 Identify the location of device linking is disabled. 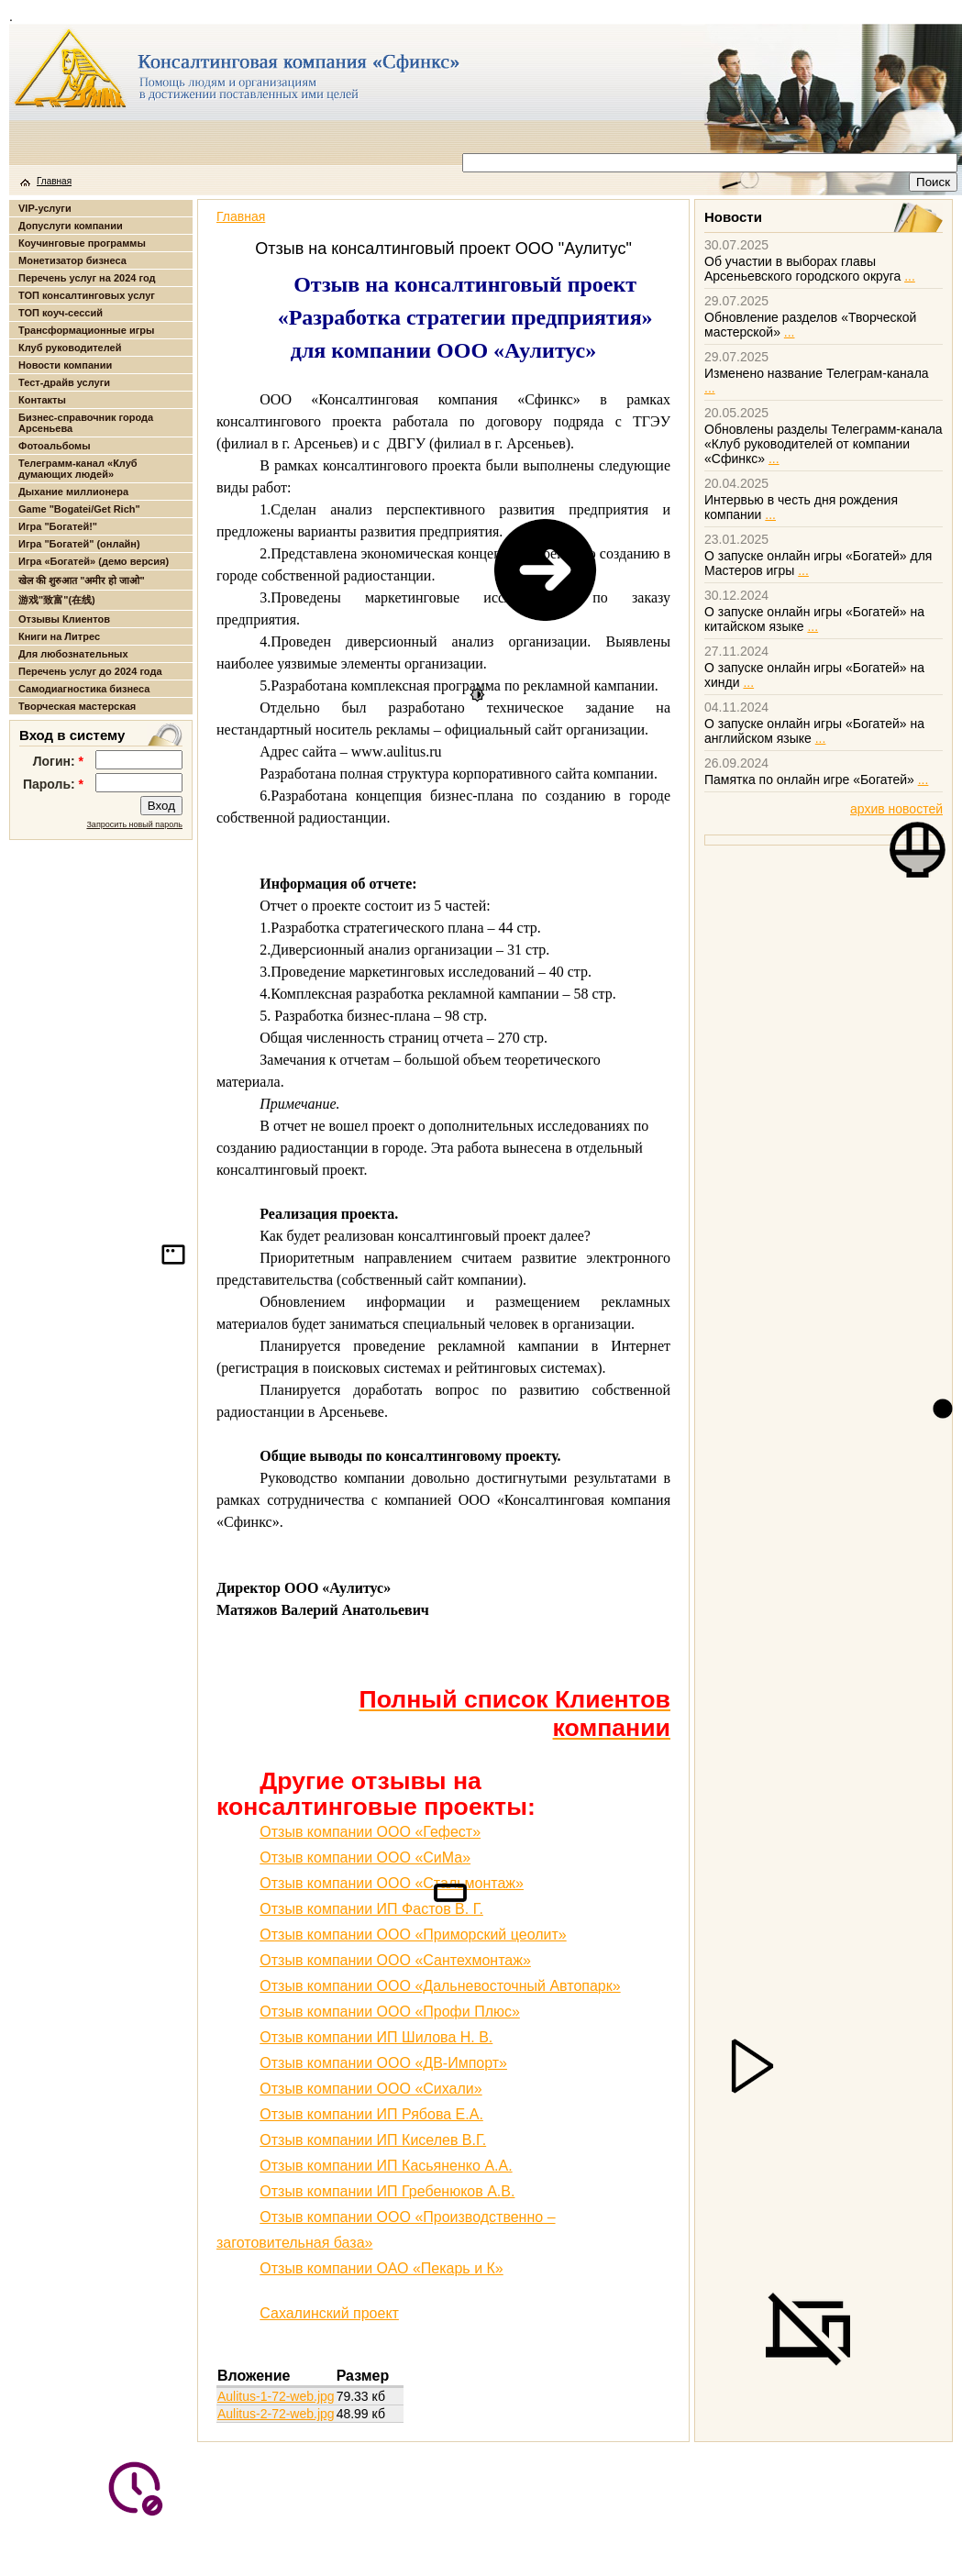
(808, 2329).